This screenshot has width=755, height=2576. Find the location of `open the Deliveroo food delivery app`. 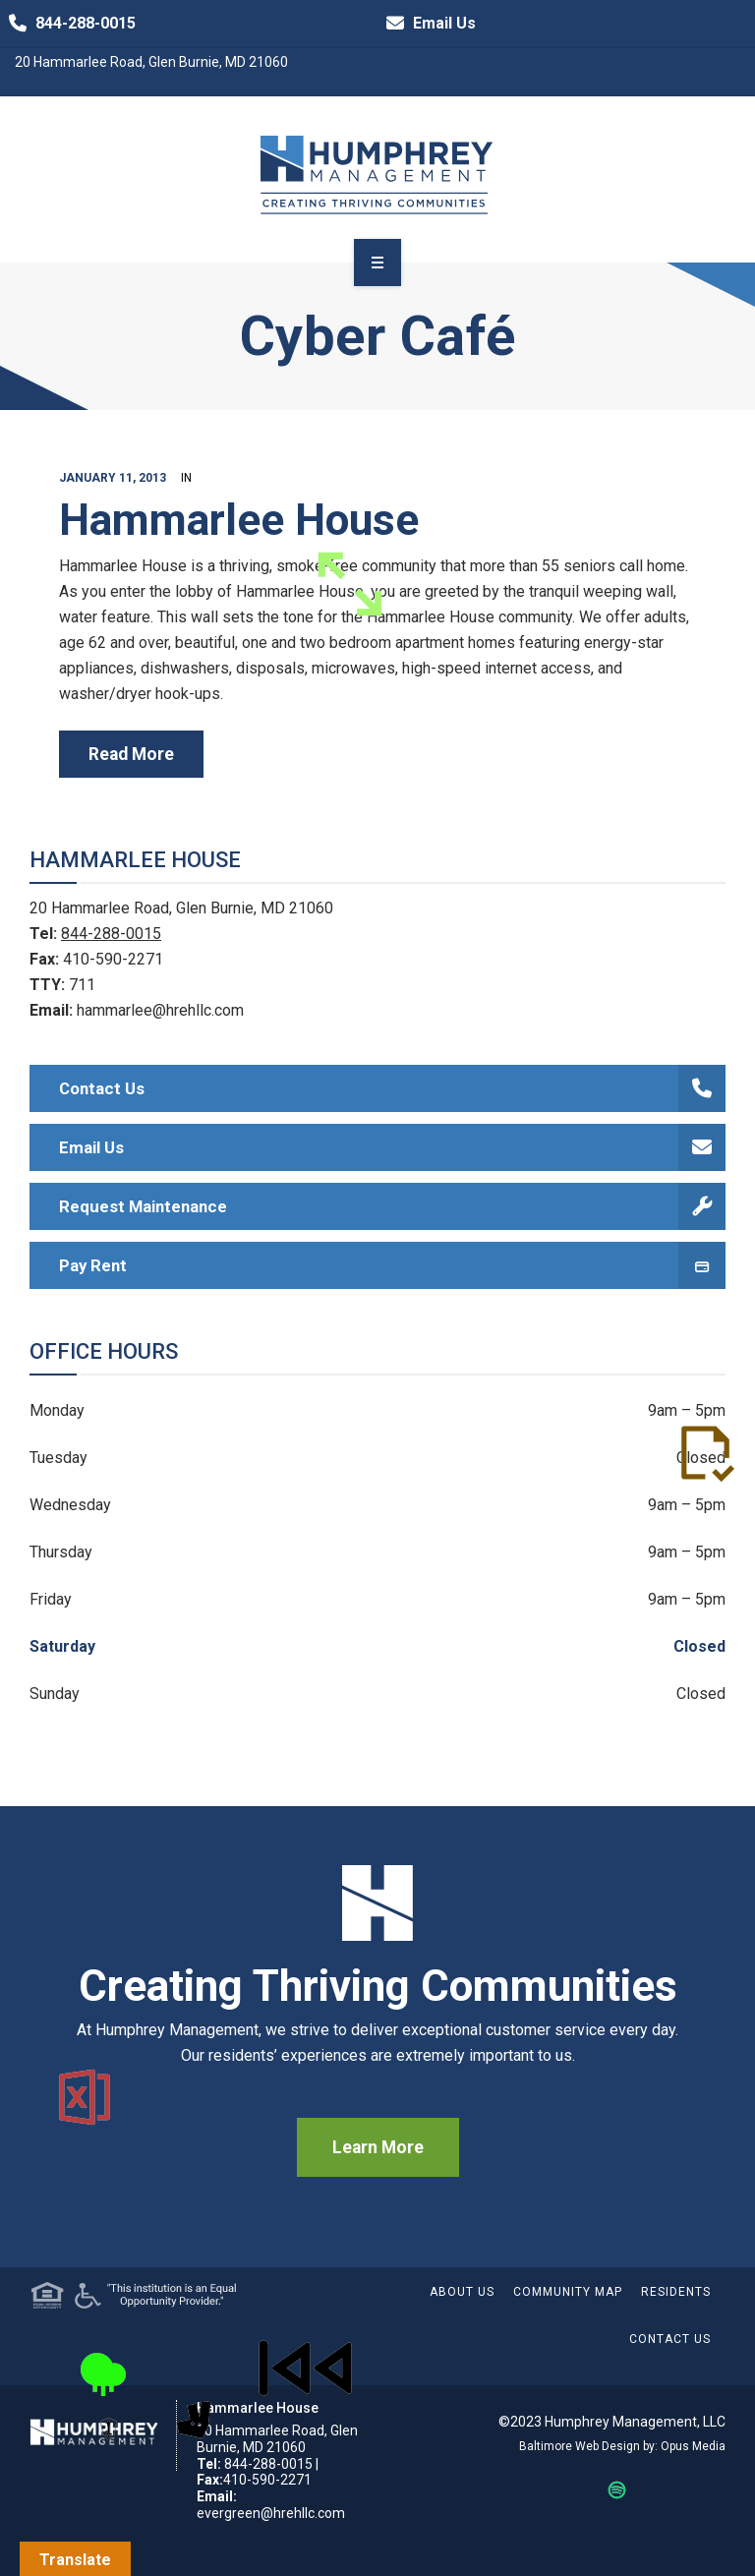

open the Deliveroo food delivery app is located at coordinates (194, 2420).